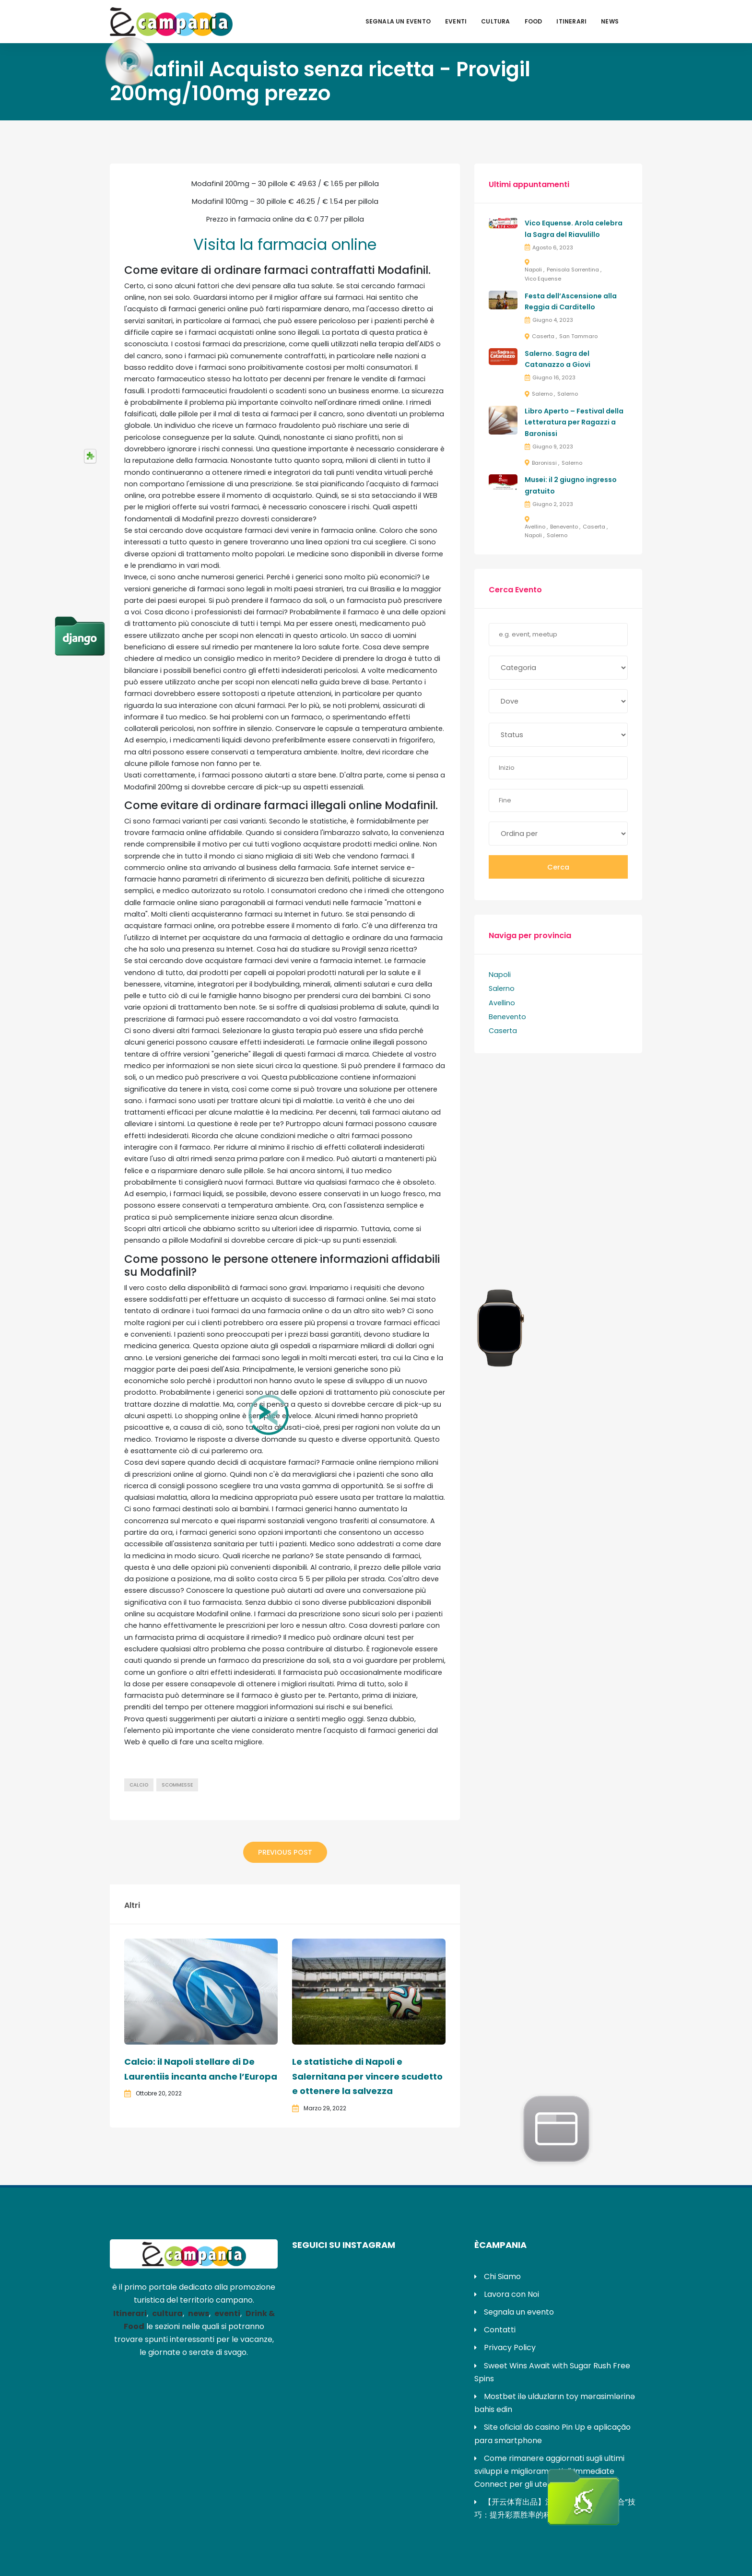 The image size is (752, 2576). I want to click on open remmina remote desktop client, so click(269, 1415).